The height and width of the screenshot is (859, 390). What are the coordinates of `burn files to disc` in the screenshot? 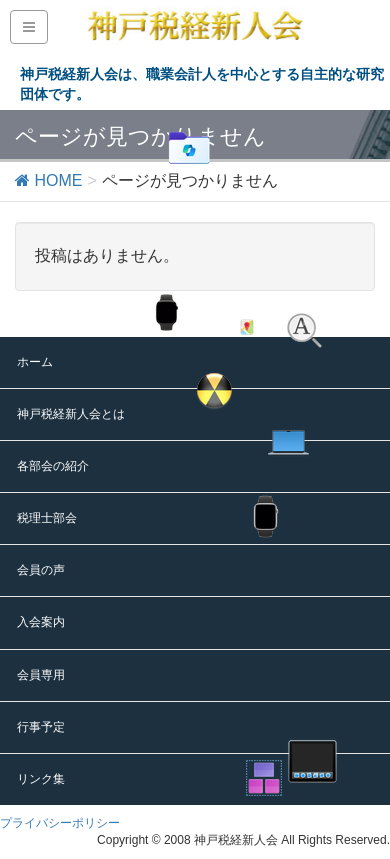 It's located at (214, 390).